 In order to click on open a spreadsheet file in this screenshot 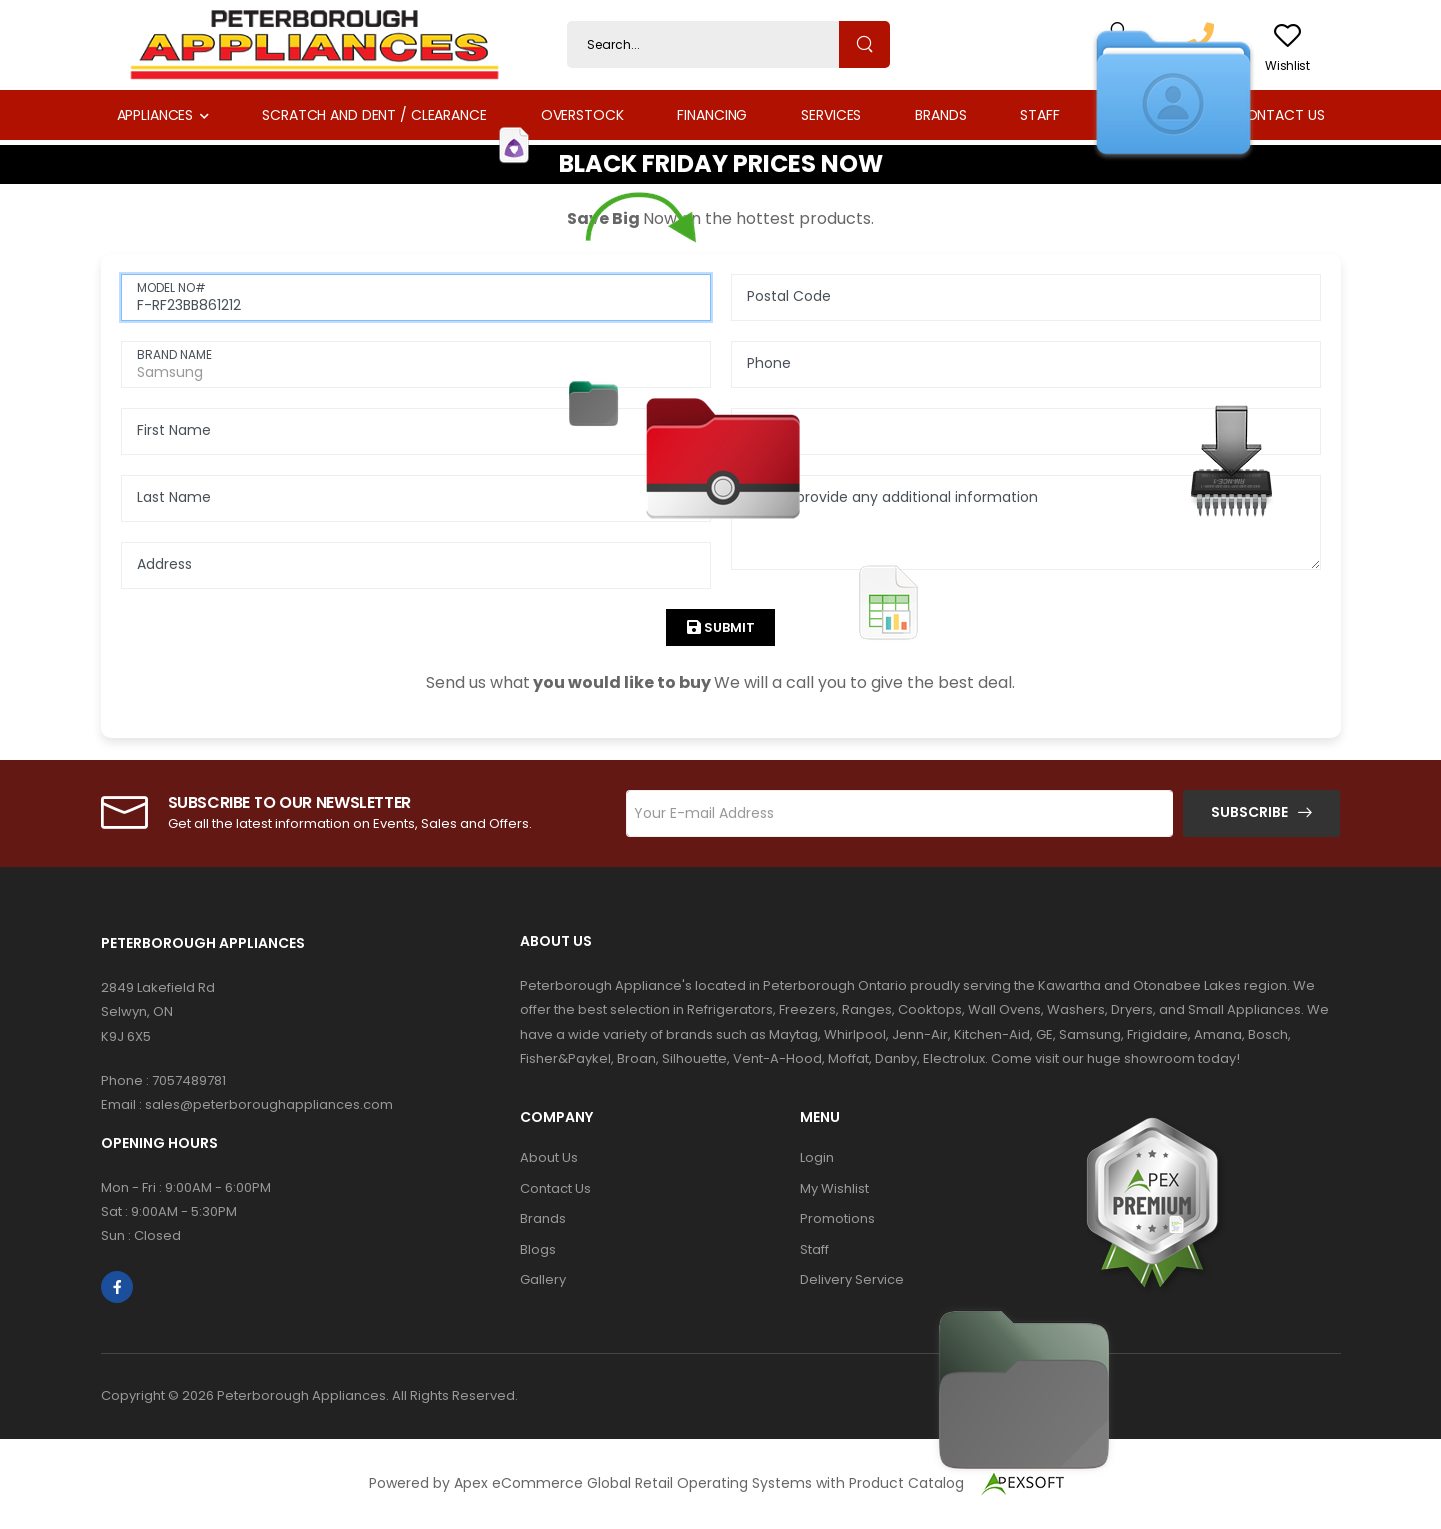, I will do `click(888, 602)`.